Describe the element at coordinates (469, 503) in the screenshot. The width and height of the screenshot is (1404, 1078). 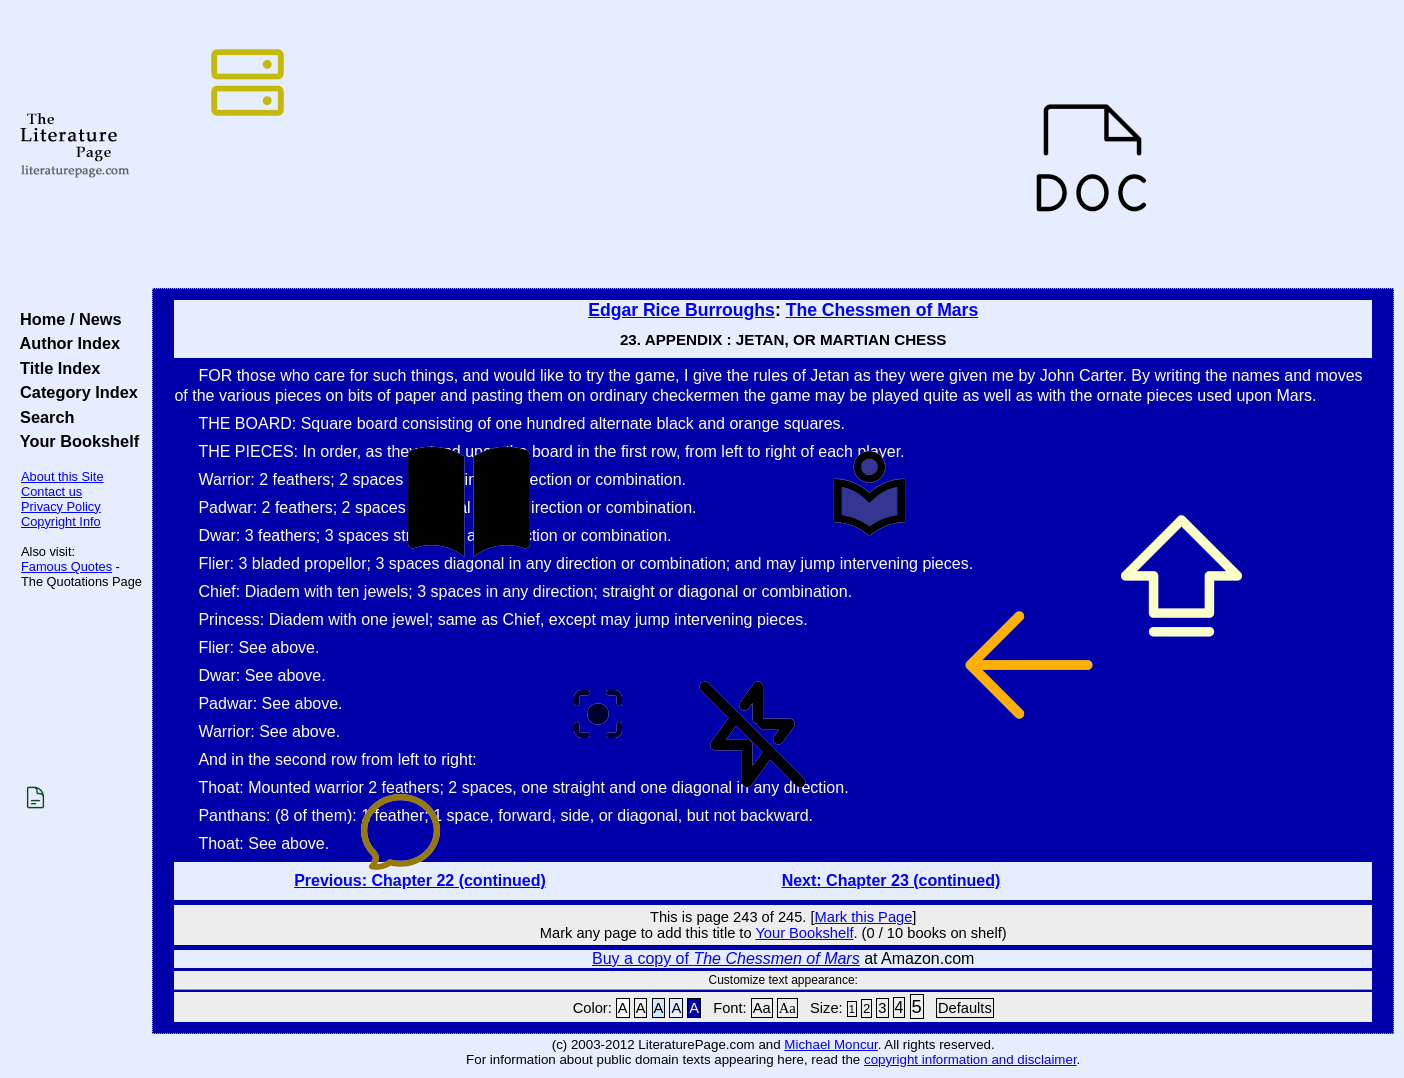
I see `open reading mode or e-reader` at that location.